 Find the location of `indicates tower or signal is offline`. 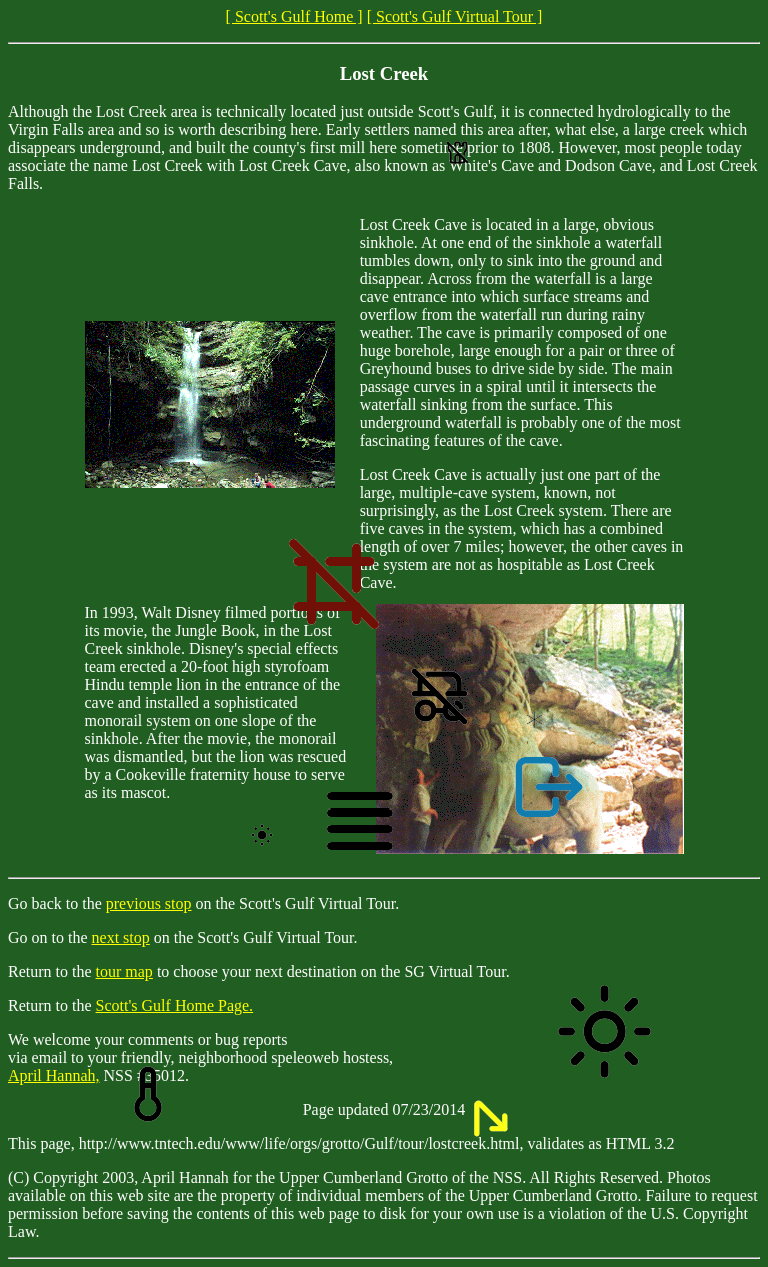

indicates tower or signal is offline is located at coordinates (457, 152).